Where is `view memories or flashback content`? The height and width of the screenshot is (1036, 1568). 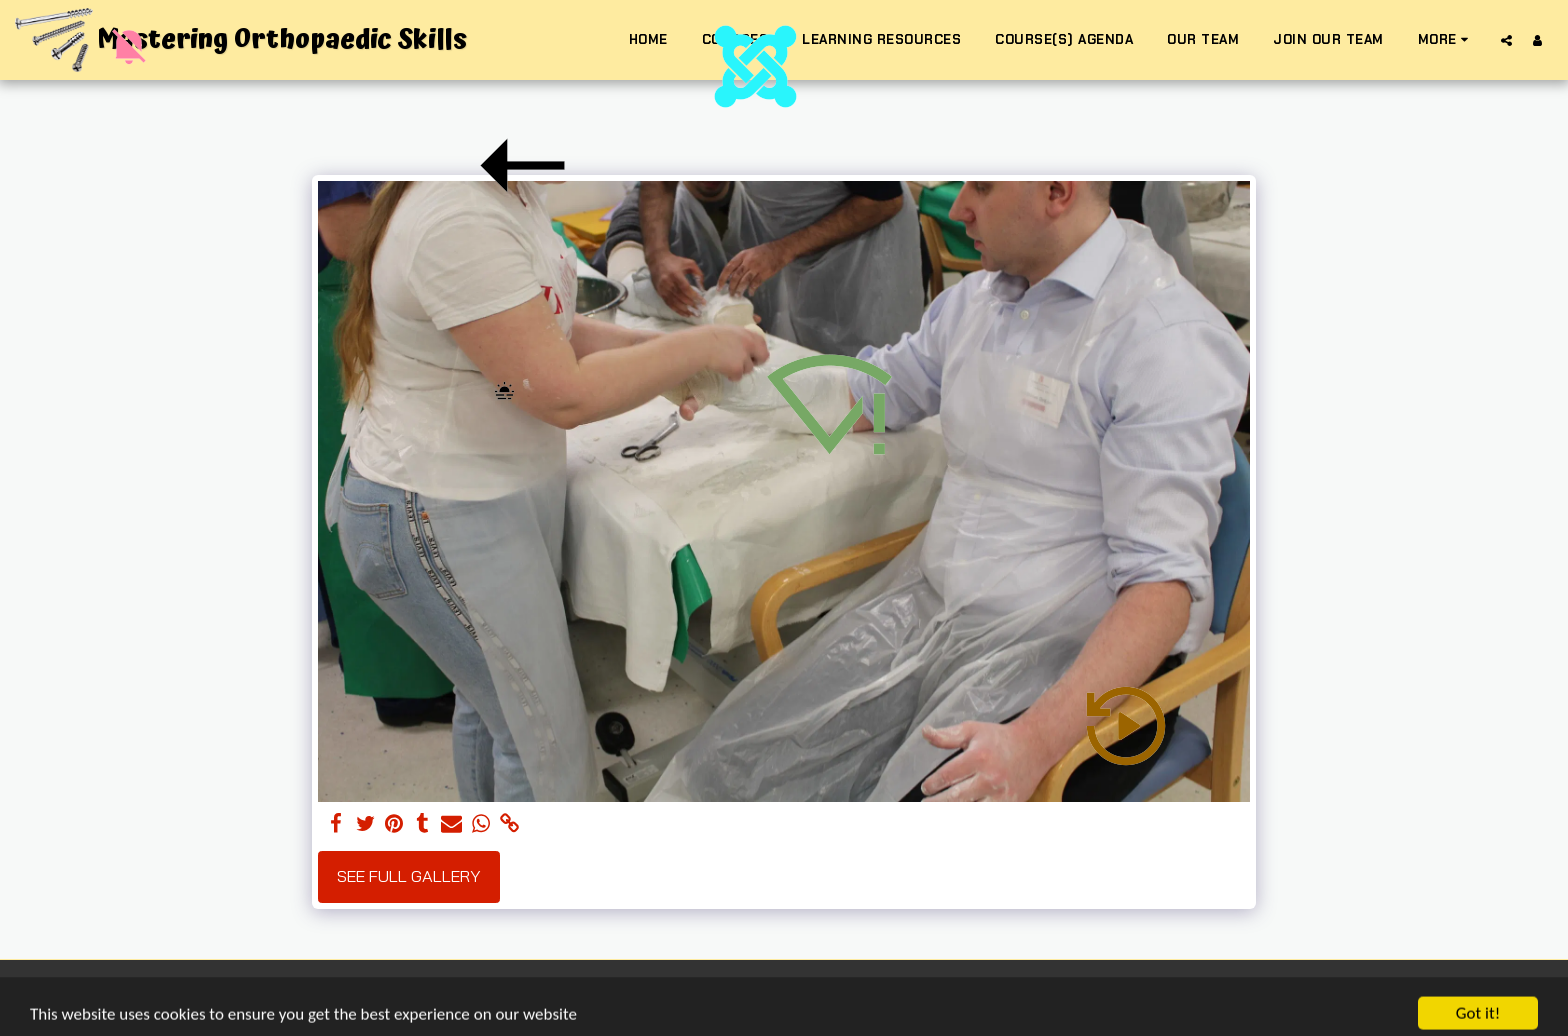 view memories or flashback content is located at coordinates (1126, 726).